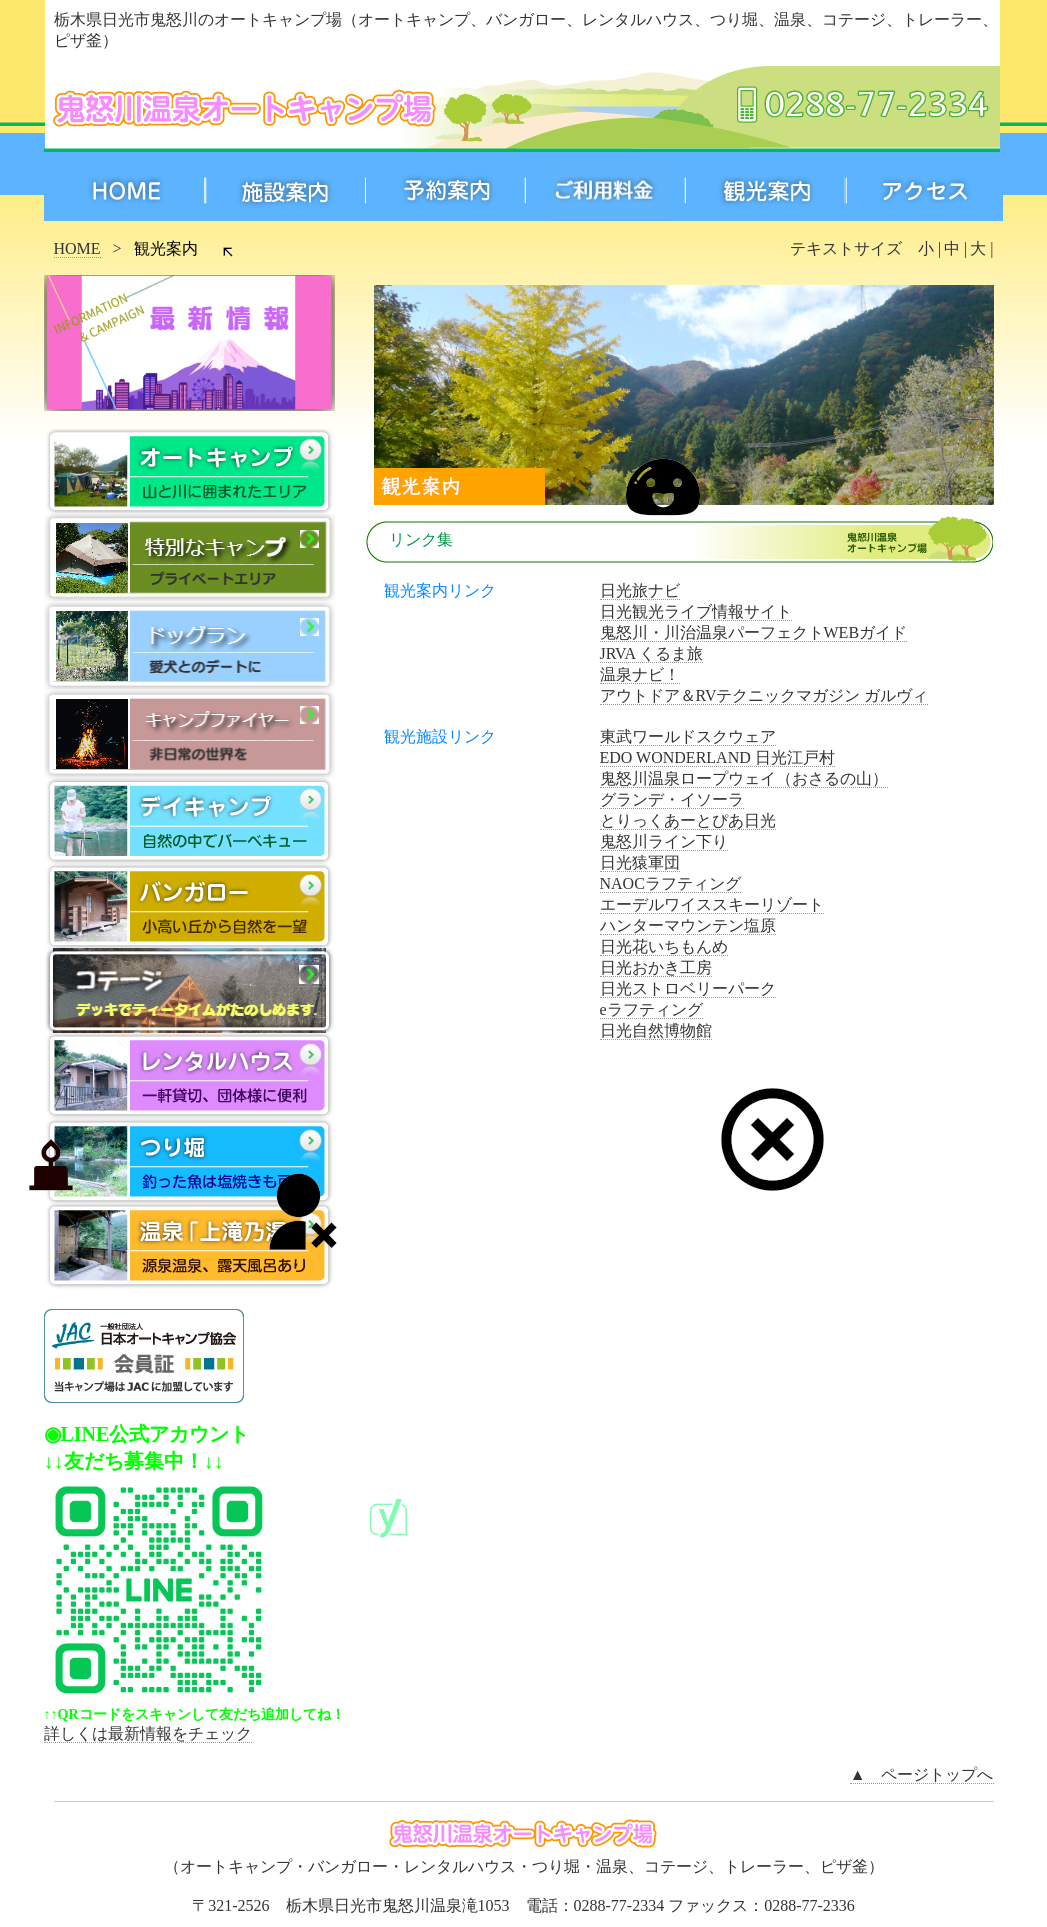  What do you see at coordinates (228, 252) in the screenshot?
I see `navigate back and up in the interface` at bounding box center [228, 252].